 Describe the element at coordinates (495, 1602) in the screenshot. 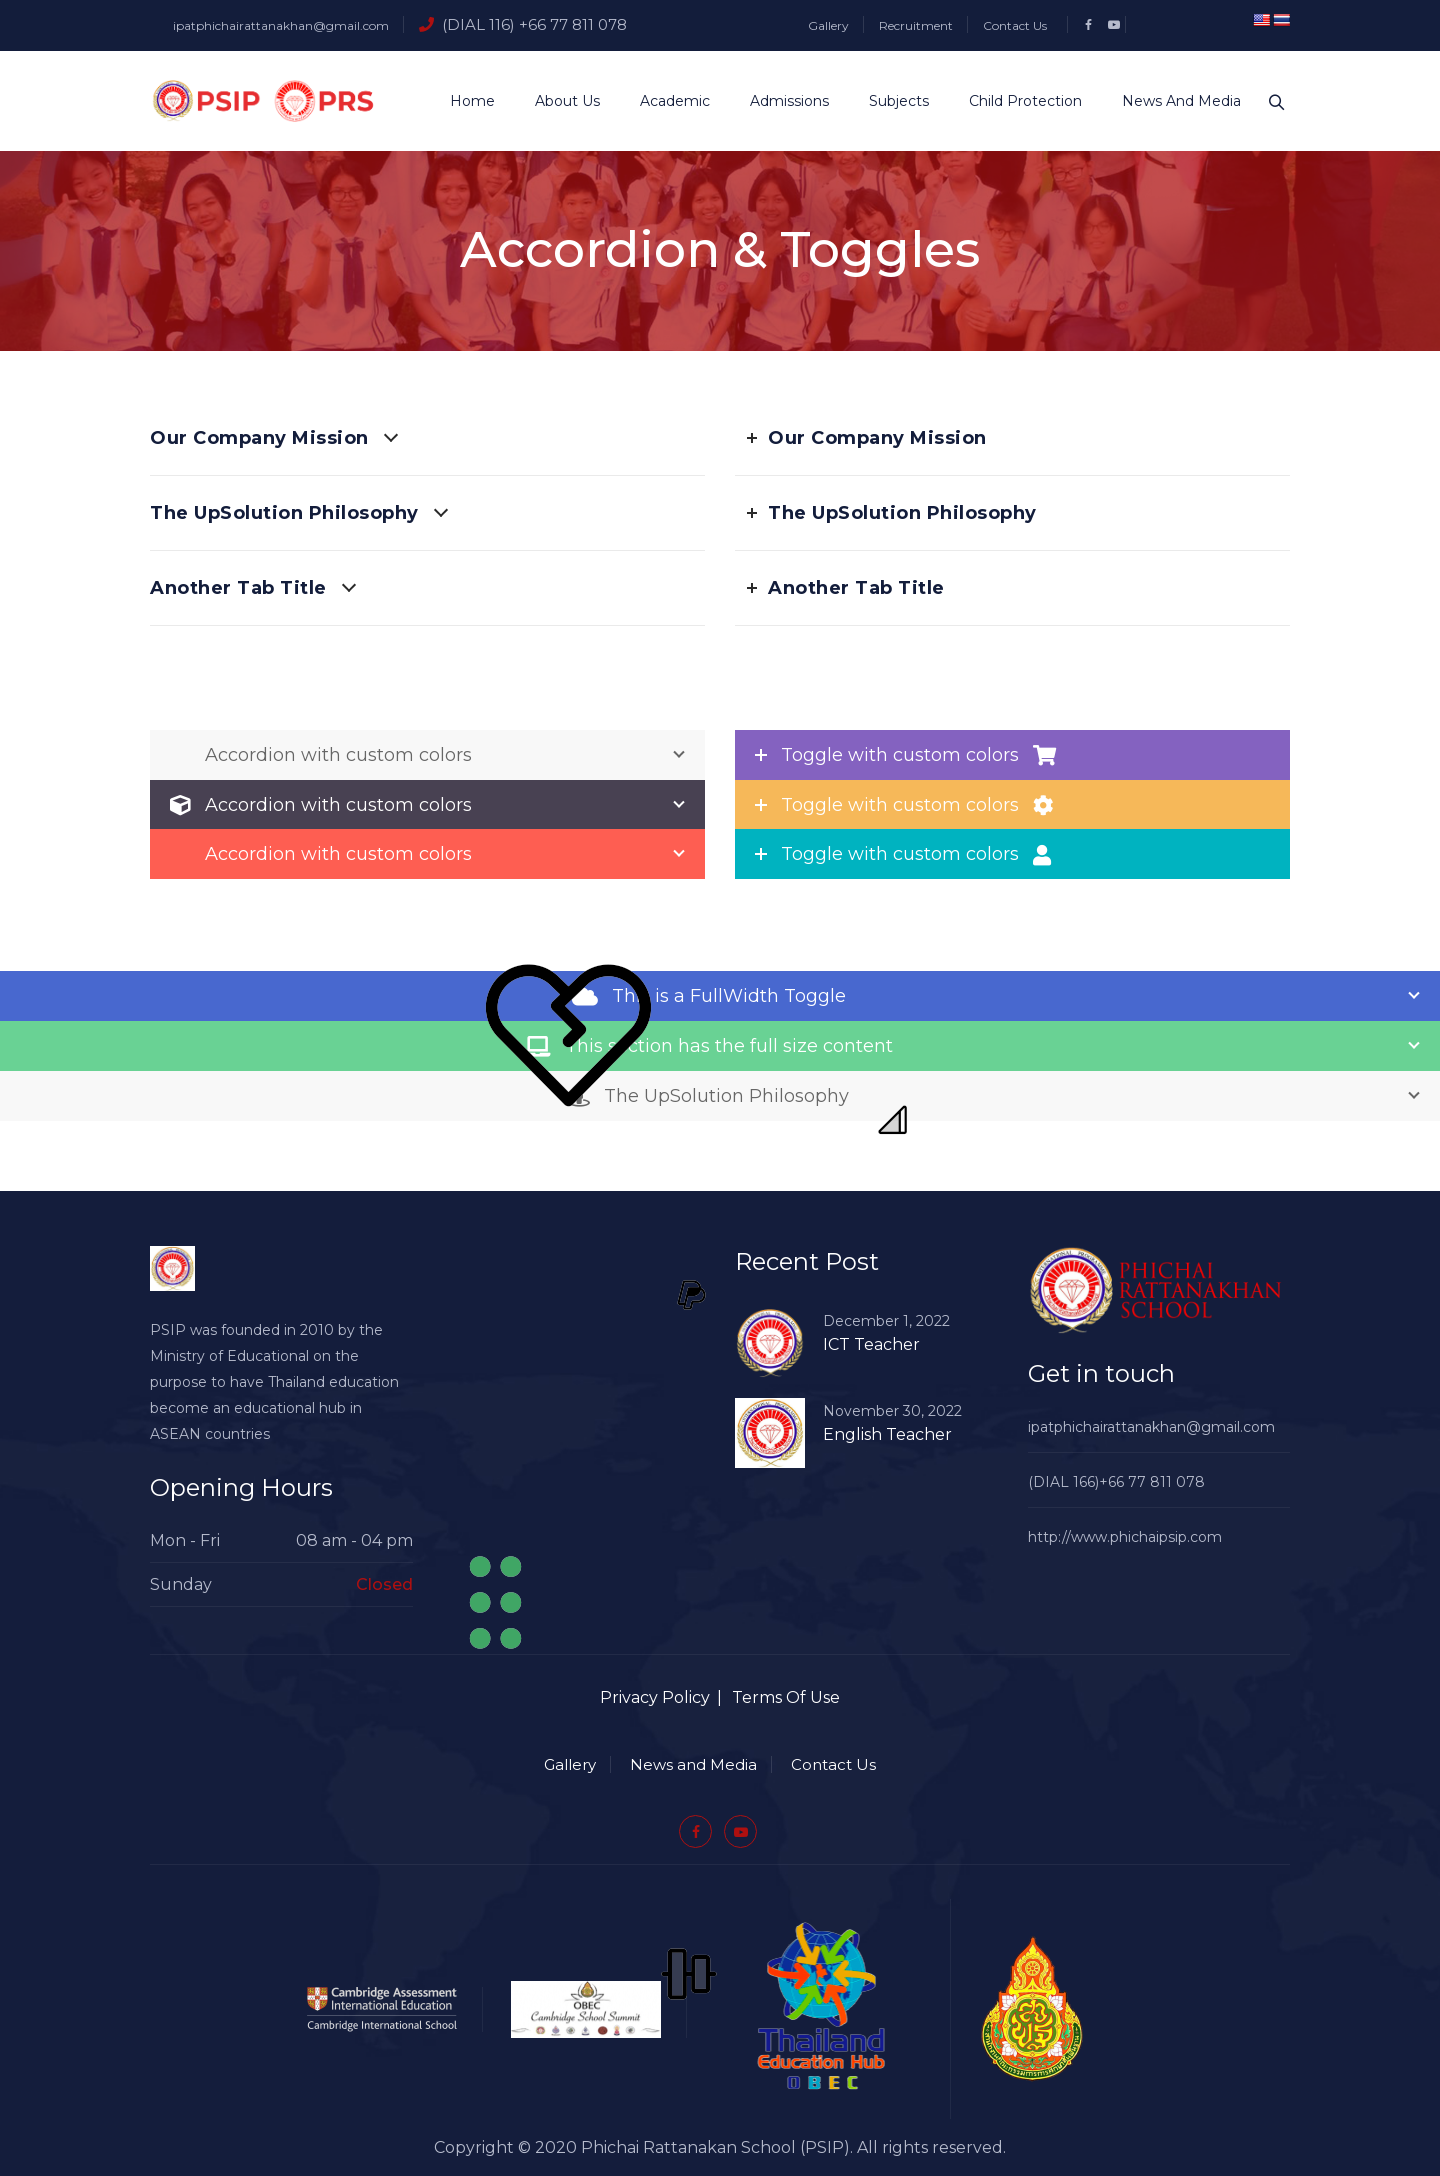

I see `drag to reorder items` at that location.